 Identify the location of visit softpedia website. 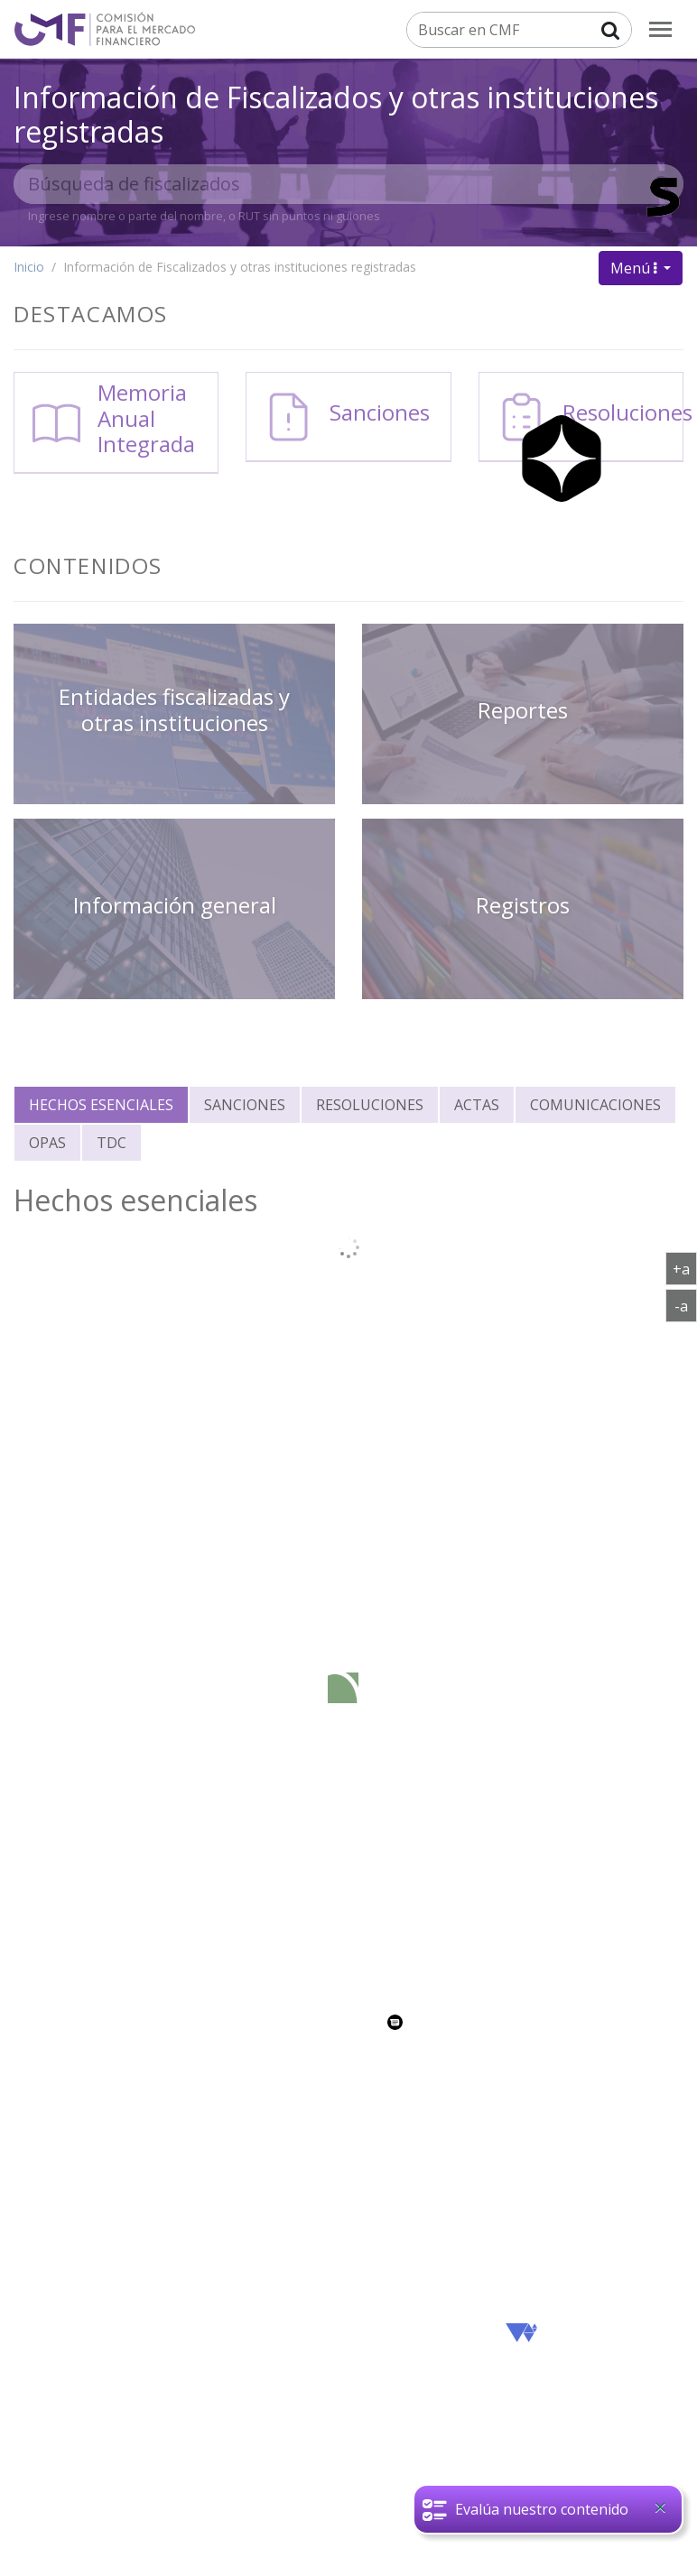
(663, 197).